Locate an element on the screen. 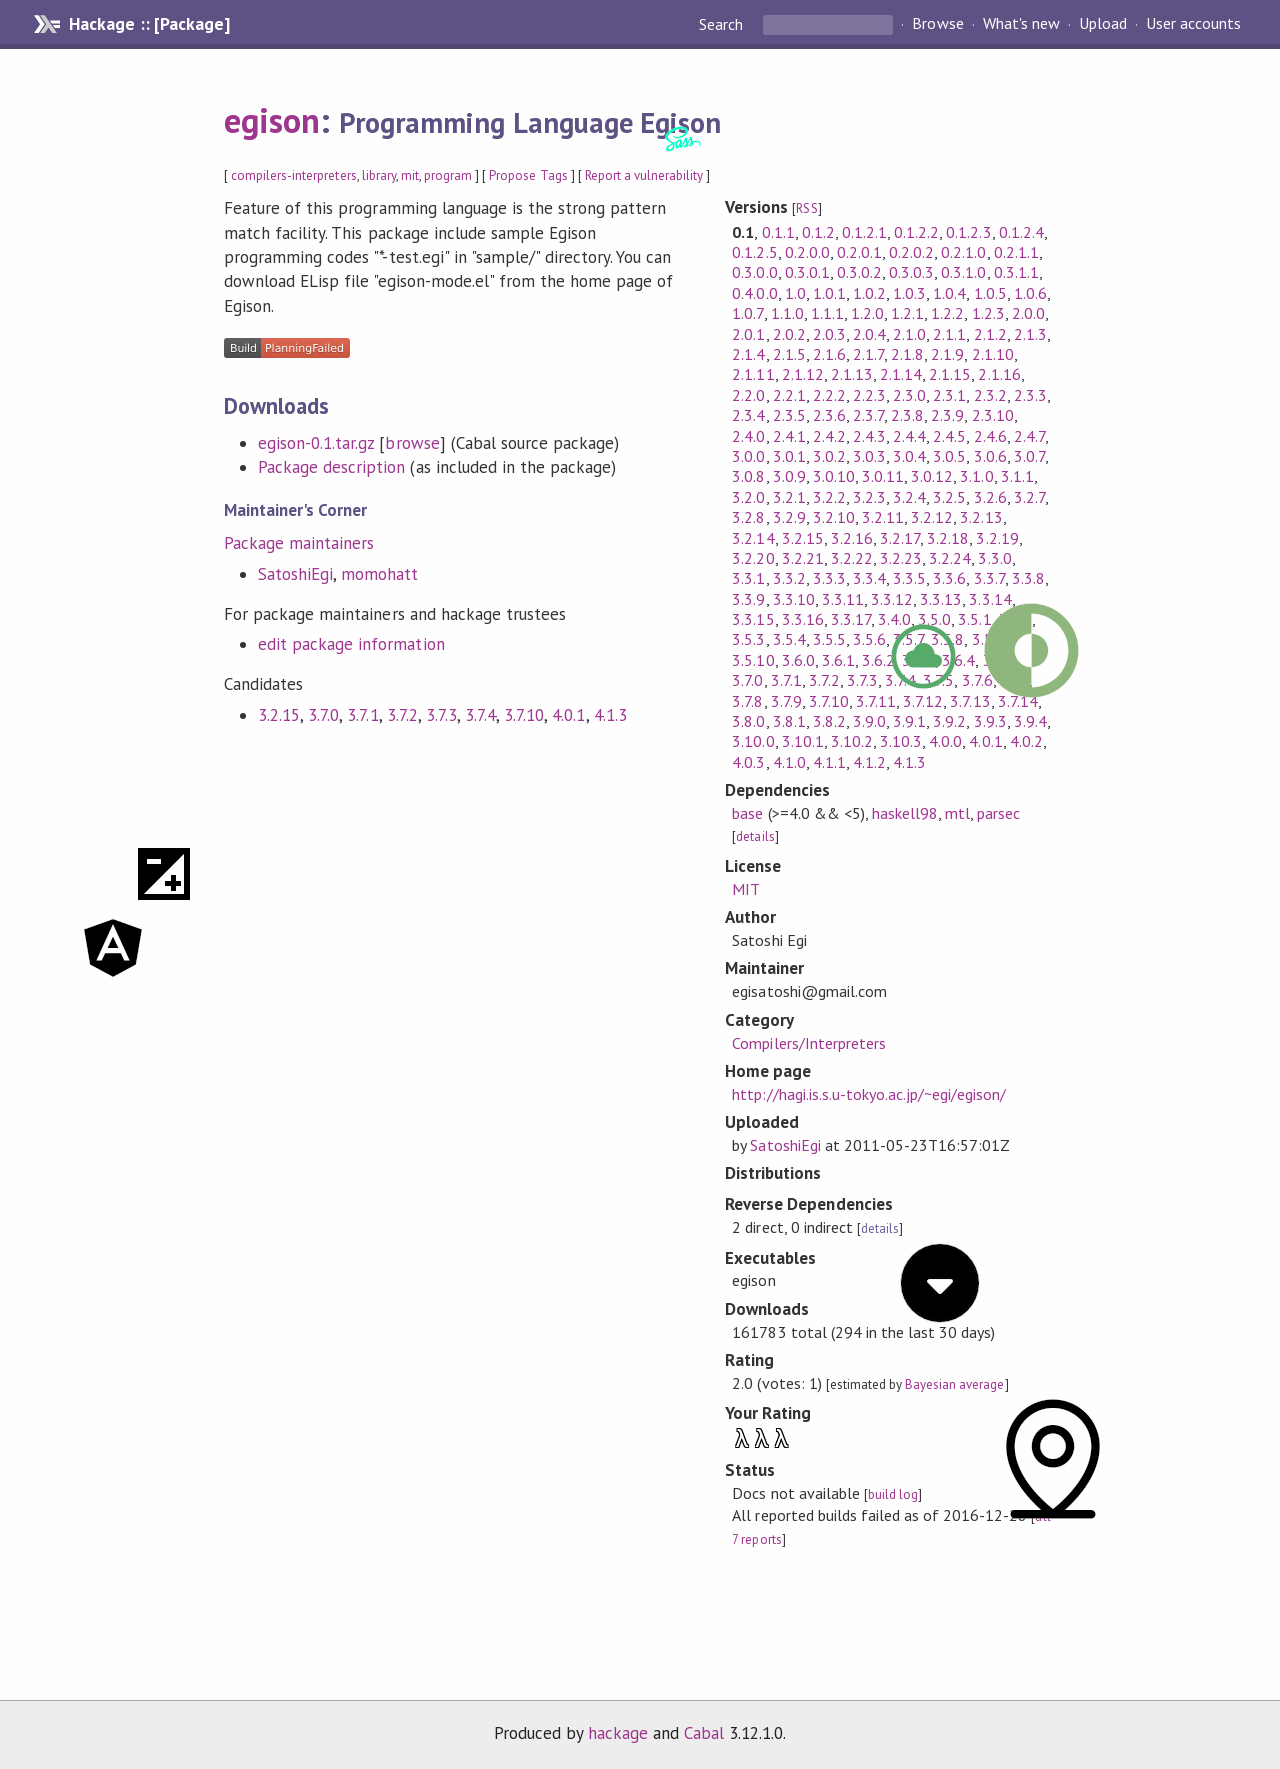  sass stylesheet preprocessor logo is located at coordinates (683, 139).